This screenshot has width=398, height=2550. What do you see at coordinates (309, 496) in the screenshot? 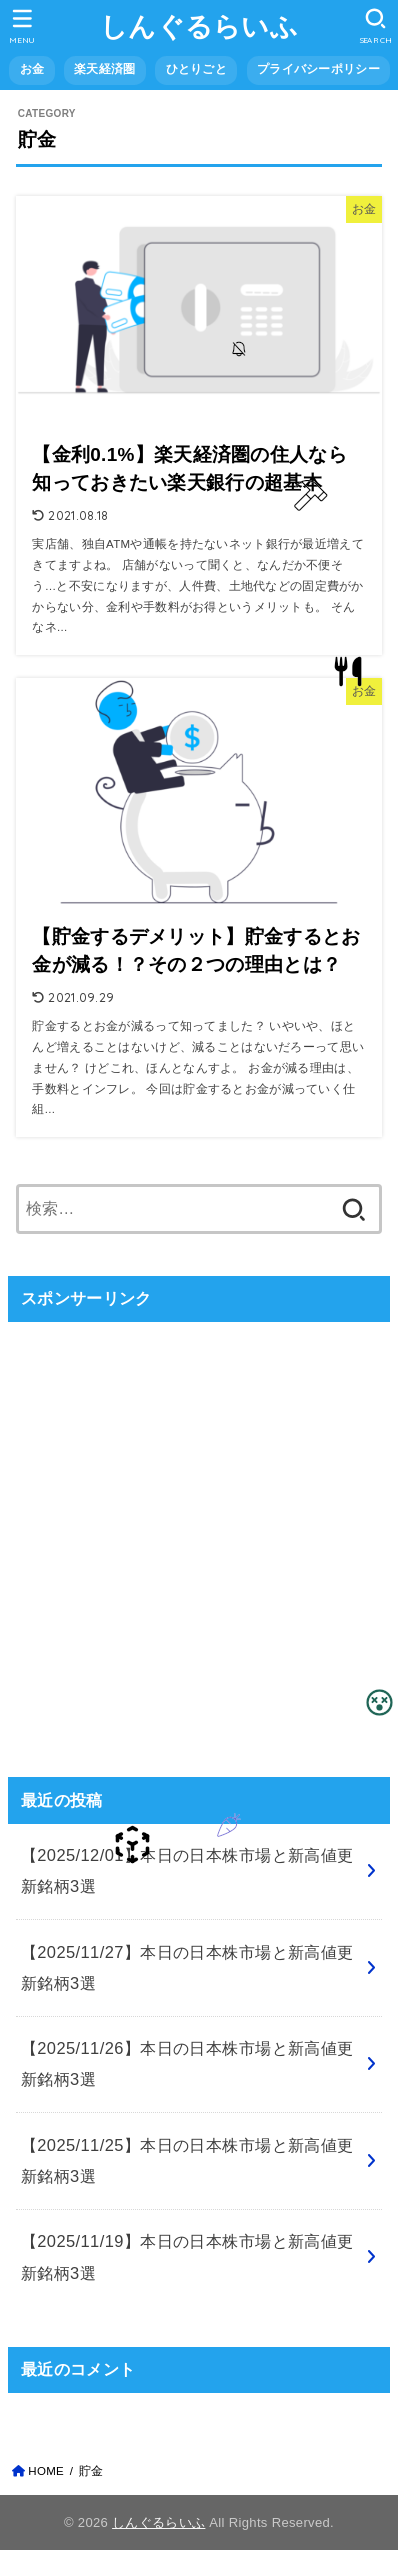
I see `access tools or settings` at bounding box center [309, 496].